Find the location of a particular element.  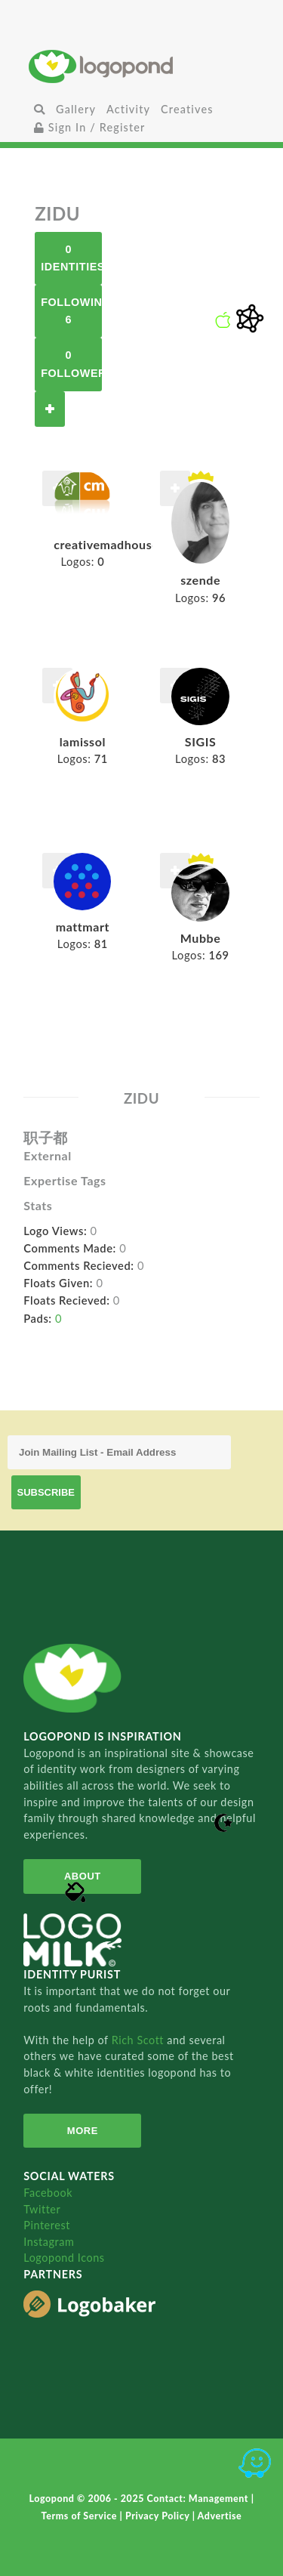

fill an area with color is located at coordinates (75, 1892).